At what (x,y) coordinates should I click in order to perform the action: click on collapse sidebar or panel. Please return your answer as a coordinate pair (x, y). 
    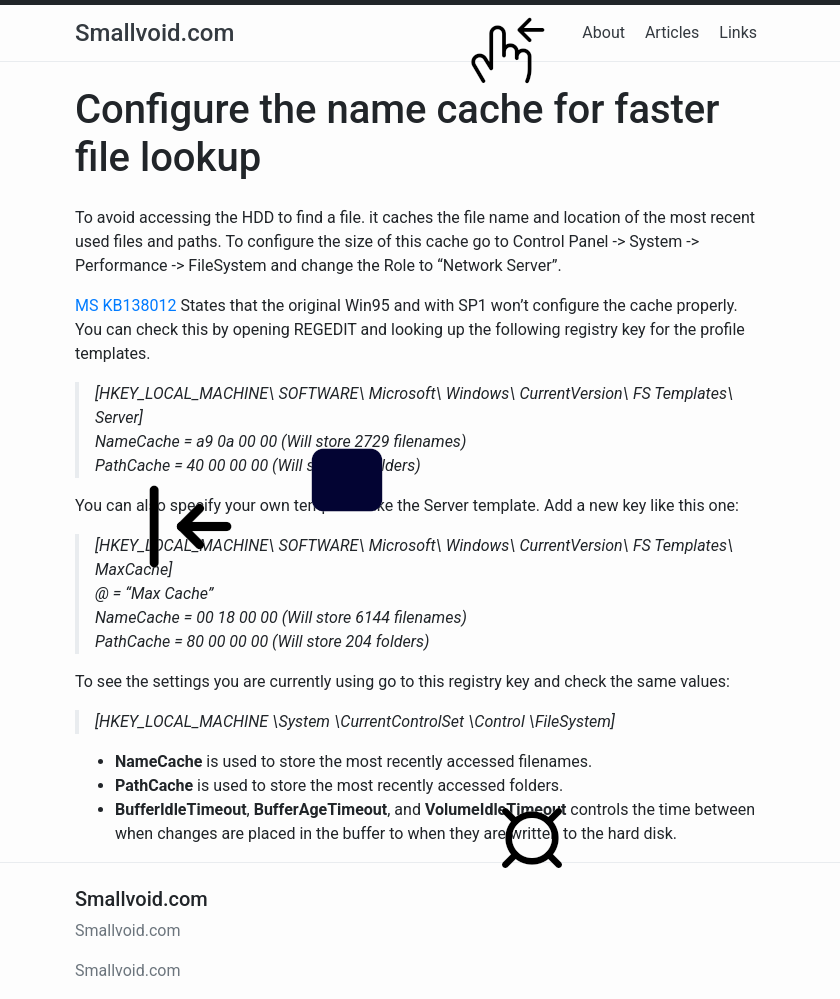
    Looking at the image, I should click on (190, 526).